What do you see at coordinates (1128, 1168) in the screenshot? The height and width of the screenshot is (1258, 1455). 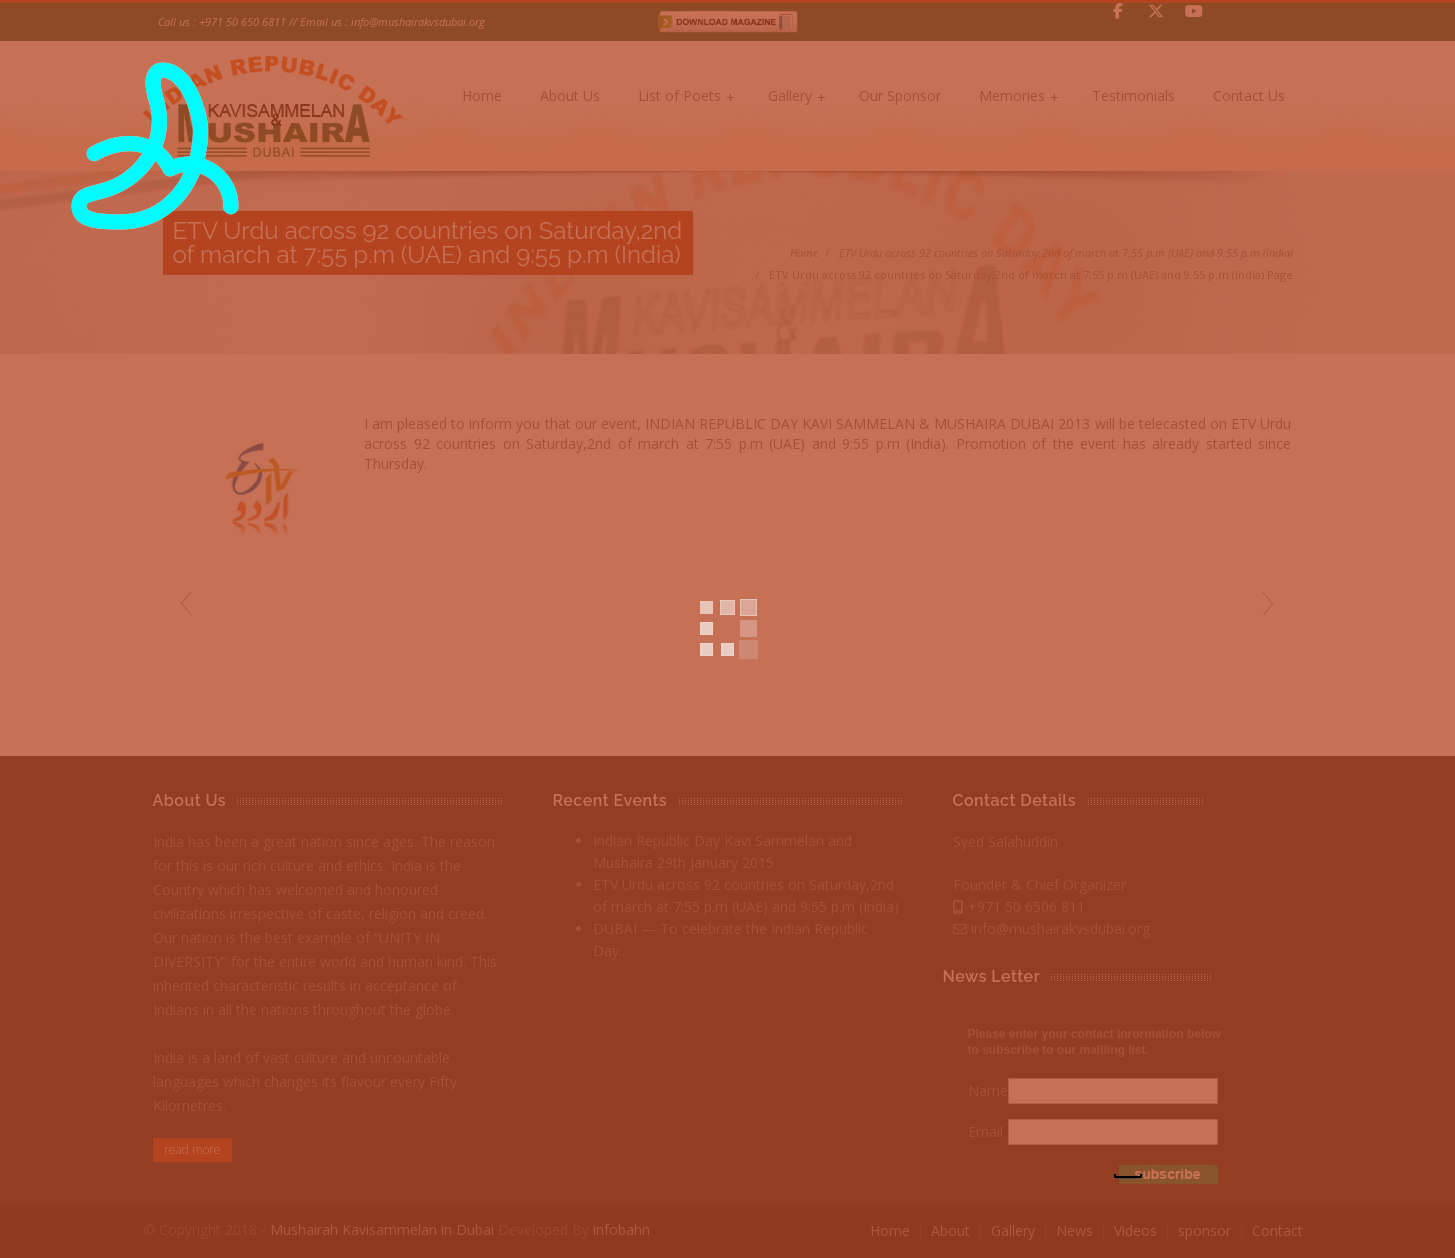 I see `insert a space character` at bounding box center [1128, 1168].